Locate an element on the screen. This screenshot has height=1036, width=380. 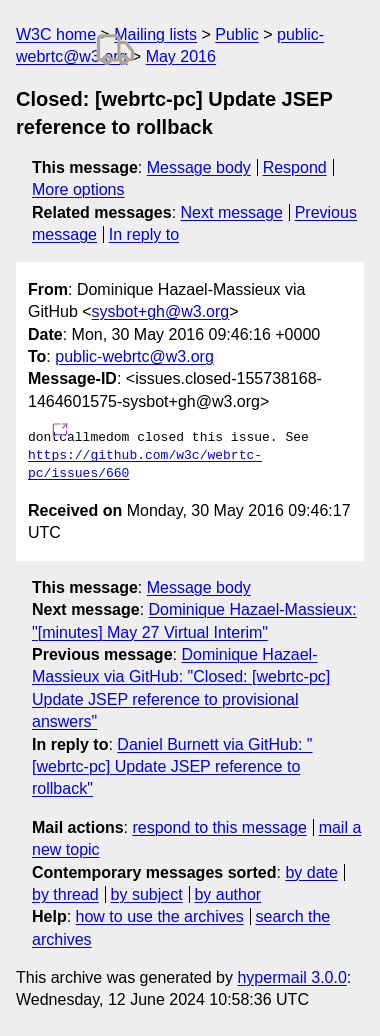
track your delivery or shipment is located at coordinates (115, 49).